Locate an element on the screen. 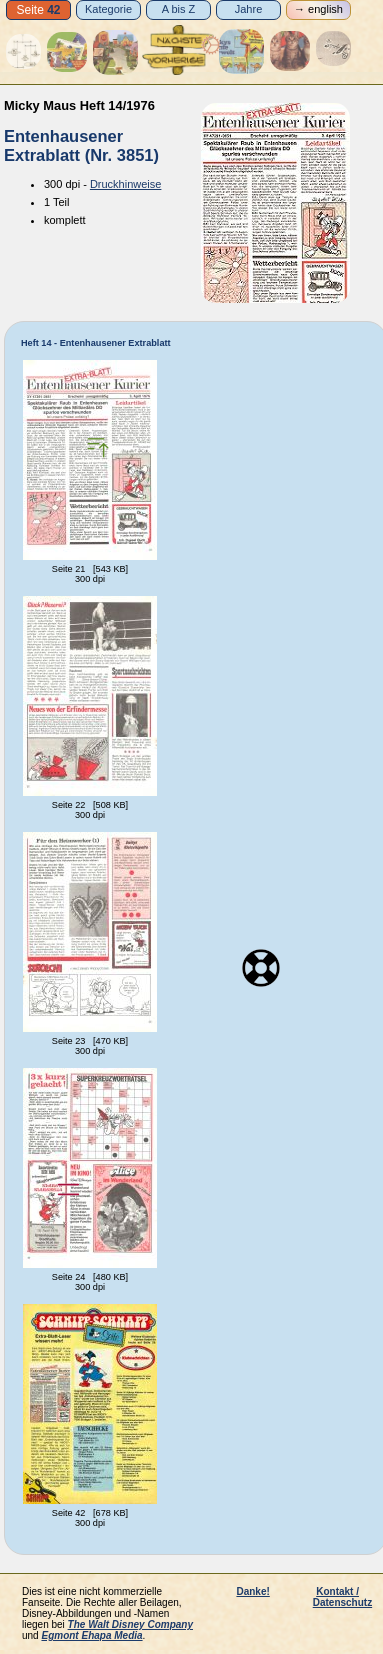  access settings or preferences is located at coordinates (211, 45).